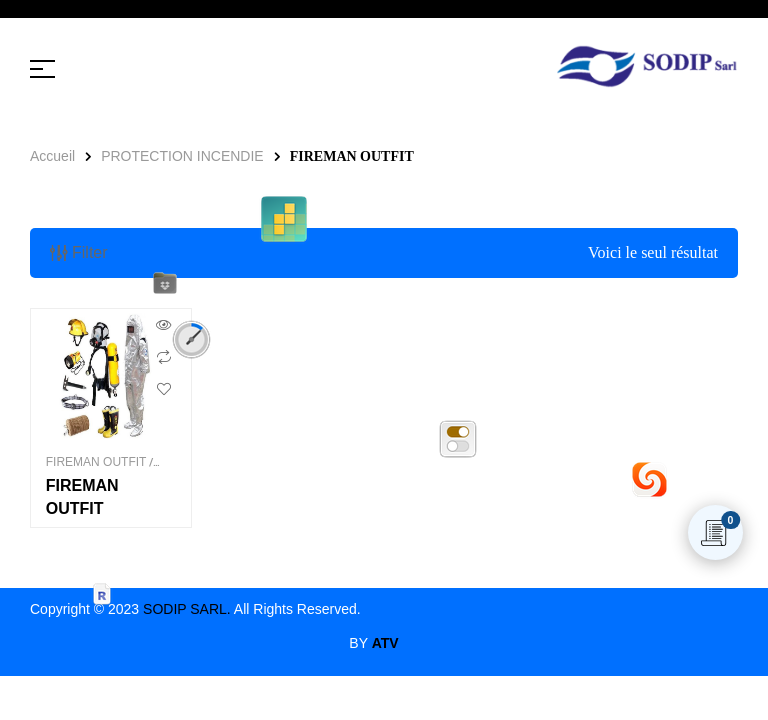 This screenshot has width=768, height=720. What do you see at coordinates (458, 439) in the screenshot?
I see `open system settings or preferences` at bounding box center [458, 439].